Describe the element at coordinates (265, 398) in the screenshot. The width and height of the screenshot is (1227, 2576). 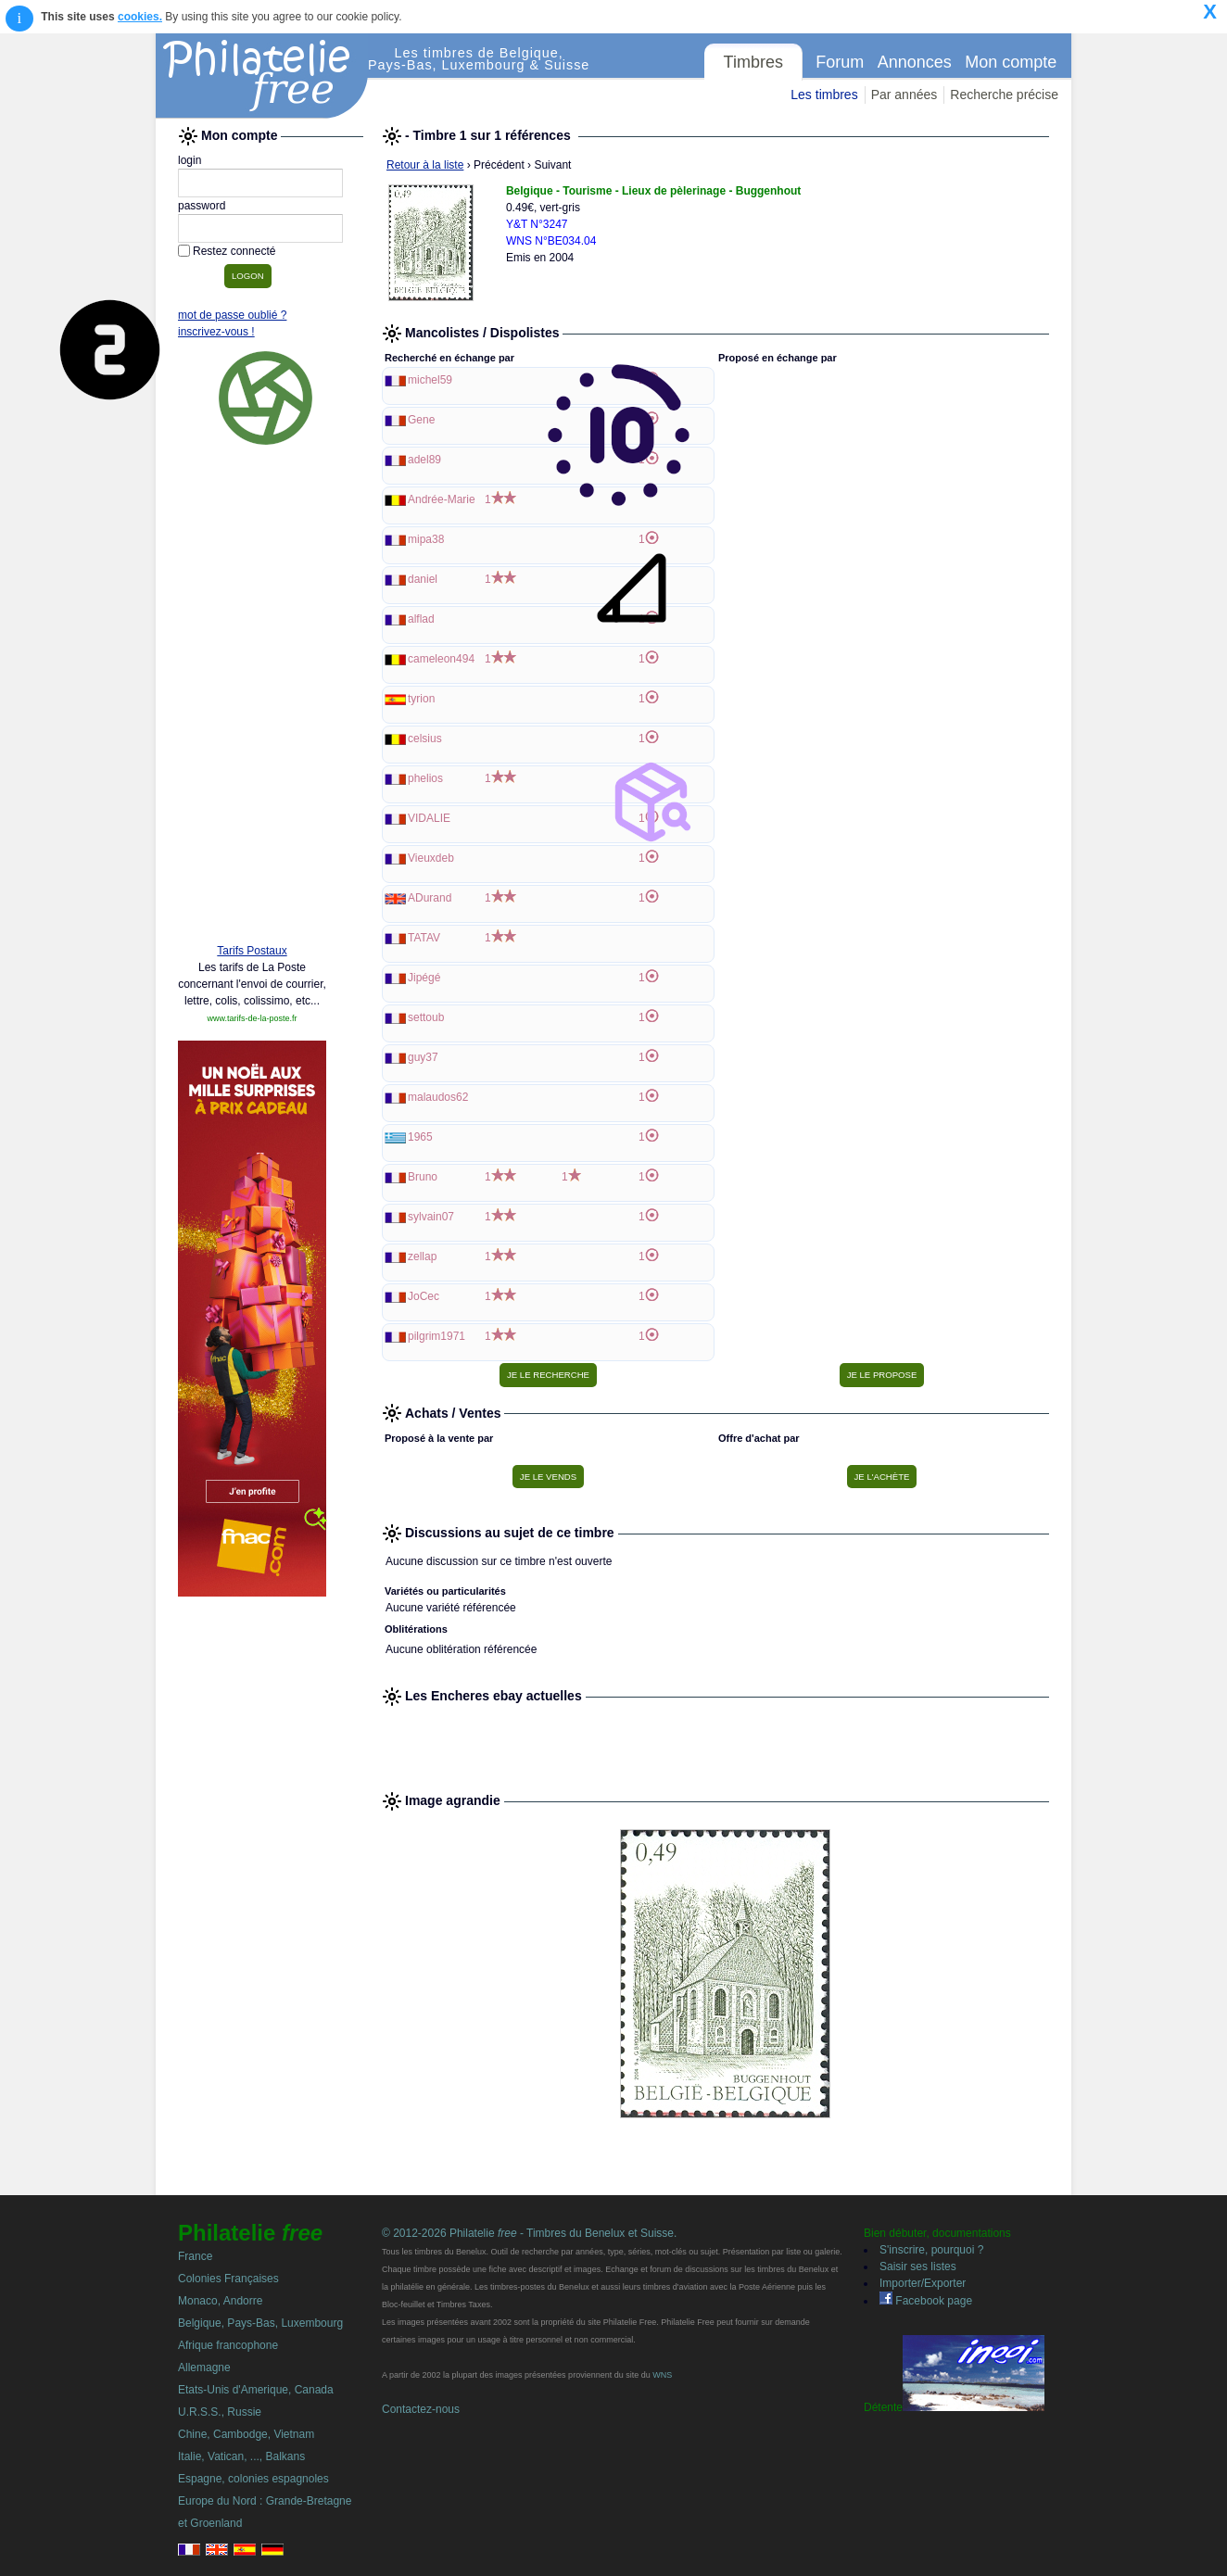
I see `adjust camera aperture settings` at that location.